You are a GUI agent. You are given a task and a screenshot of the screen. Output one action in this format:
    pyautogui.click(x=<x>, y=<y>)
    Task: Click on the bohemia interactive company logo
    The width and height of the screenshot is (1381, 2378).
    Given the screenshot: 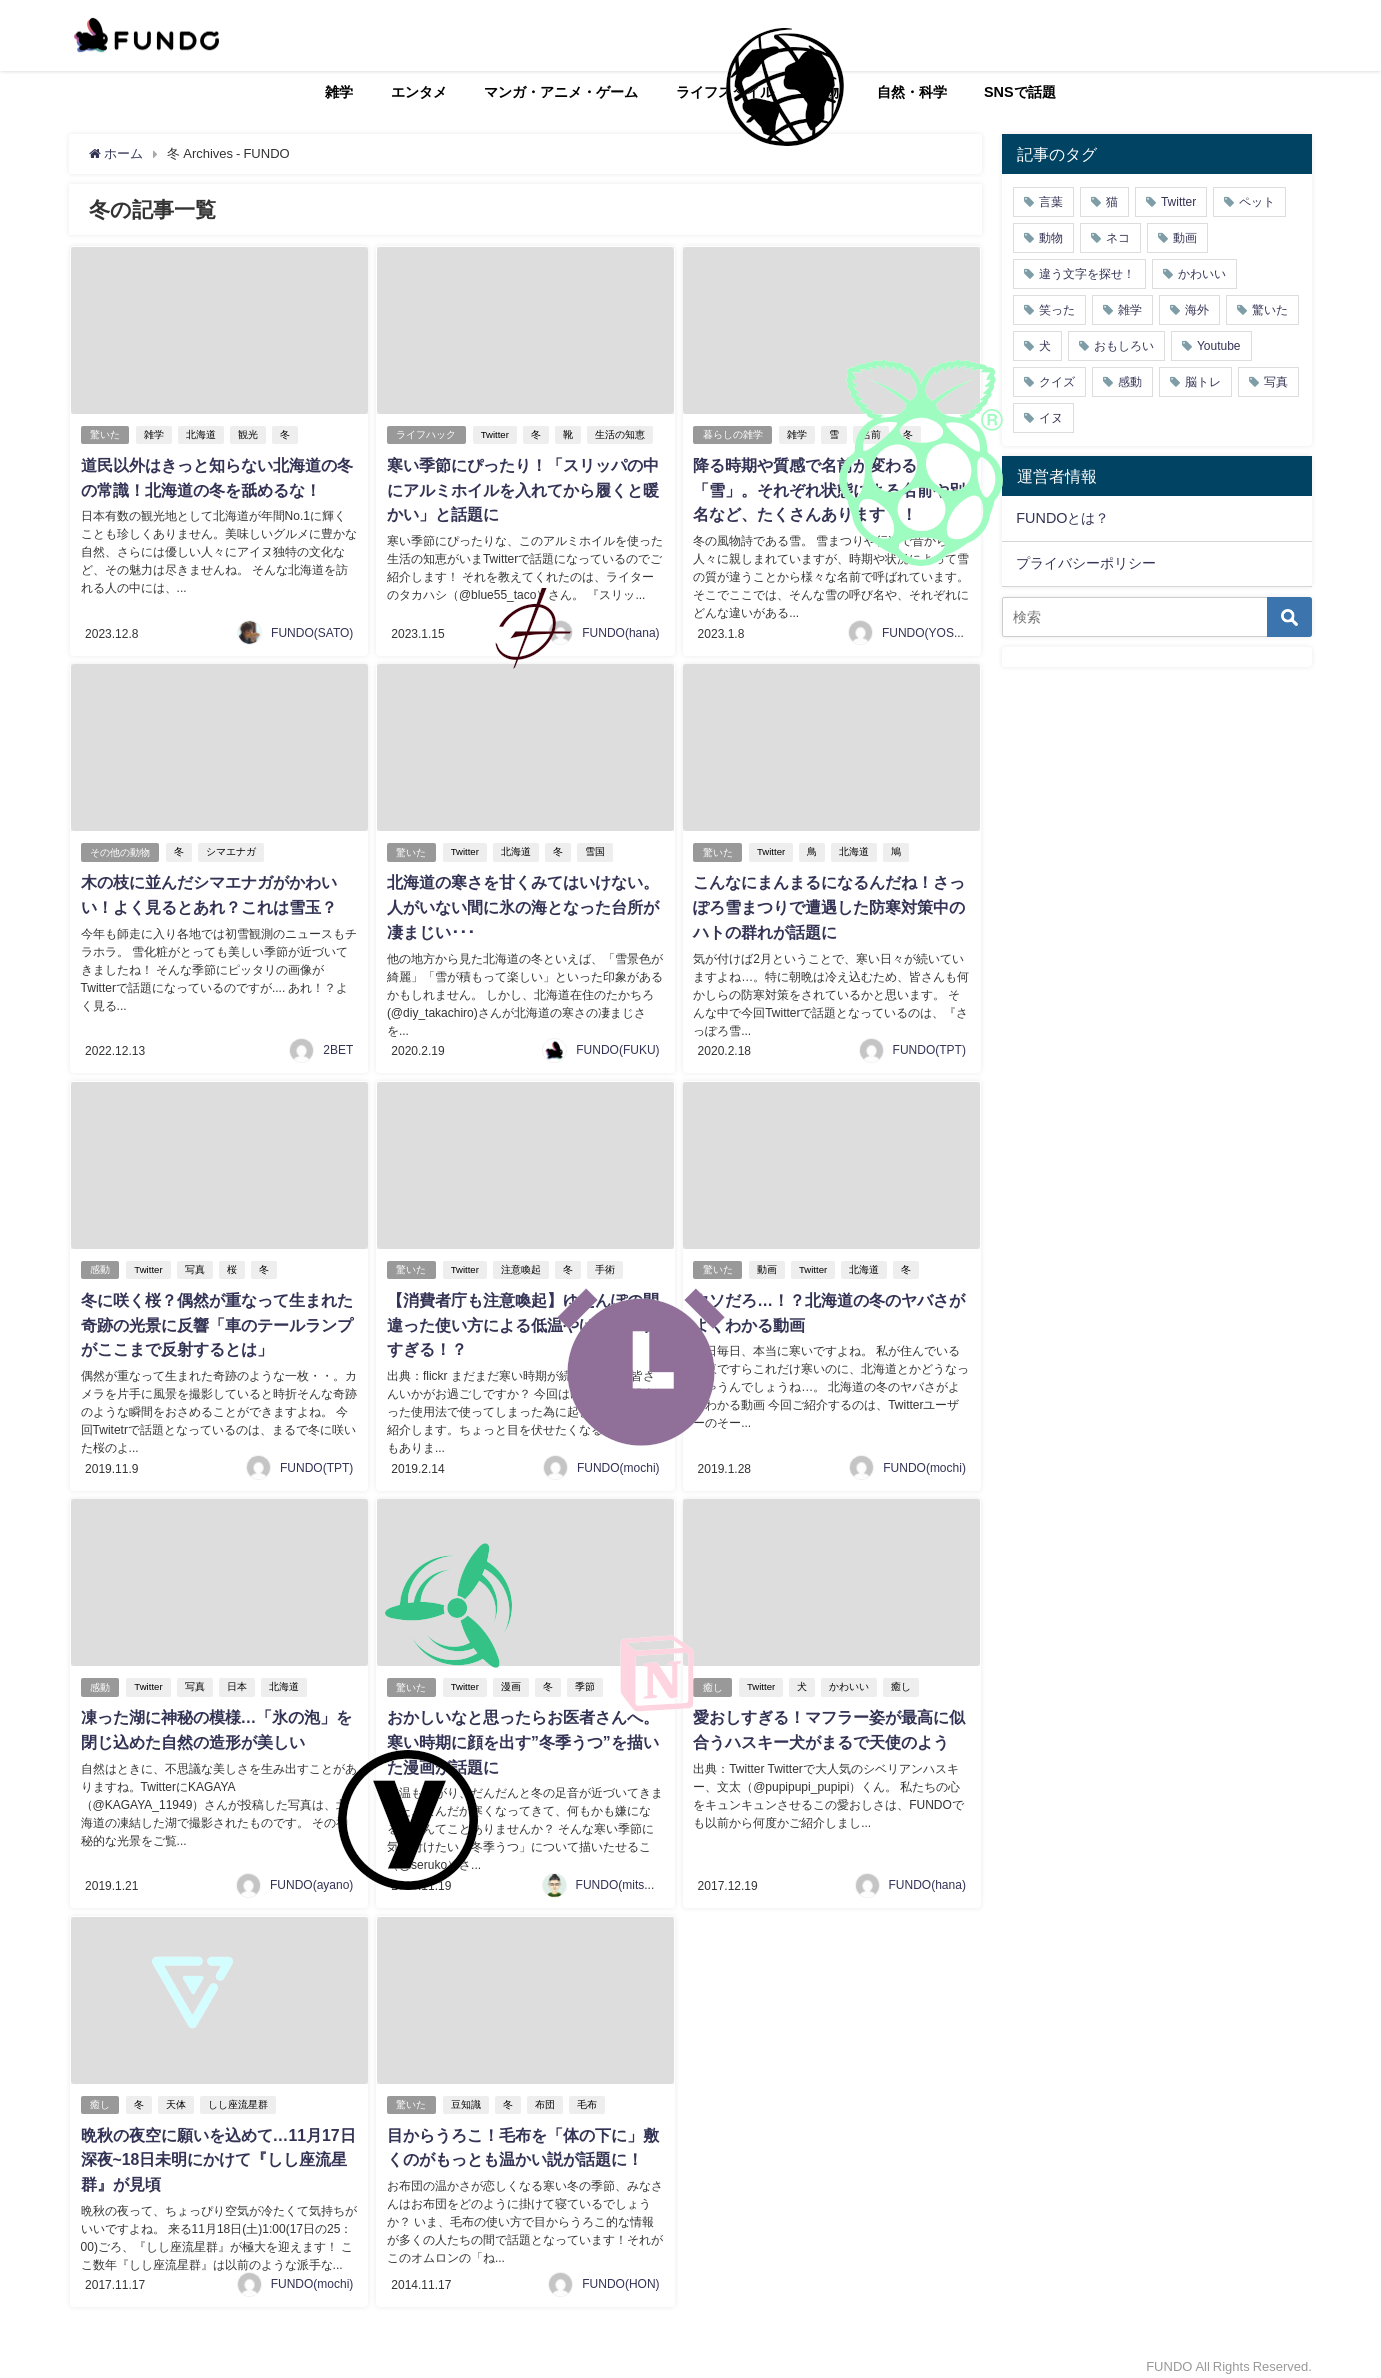 What is the action you would take?
    pyautogui.click(x=533, y=628)
    